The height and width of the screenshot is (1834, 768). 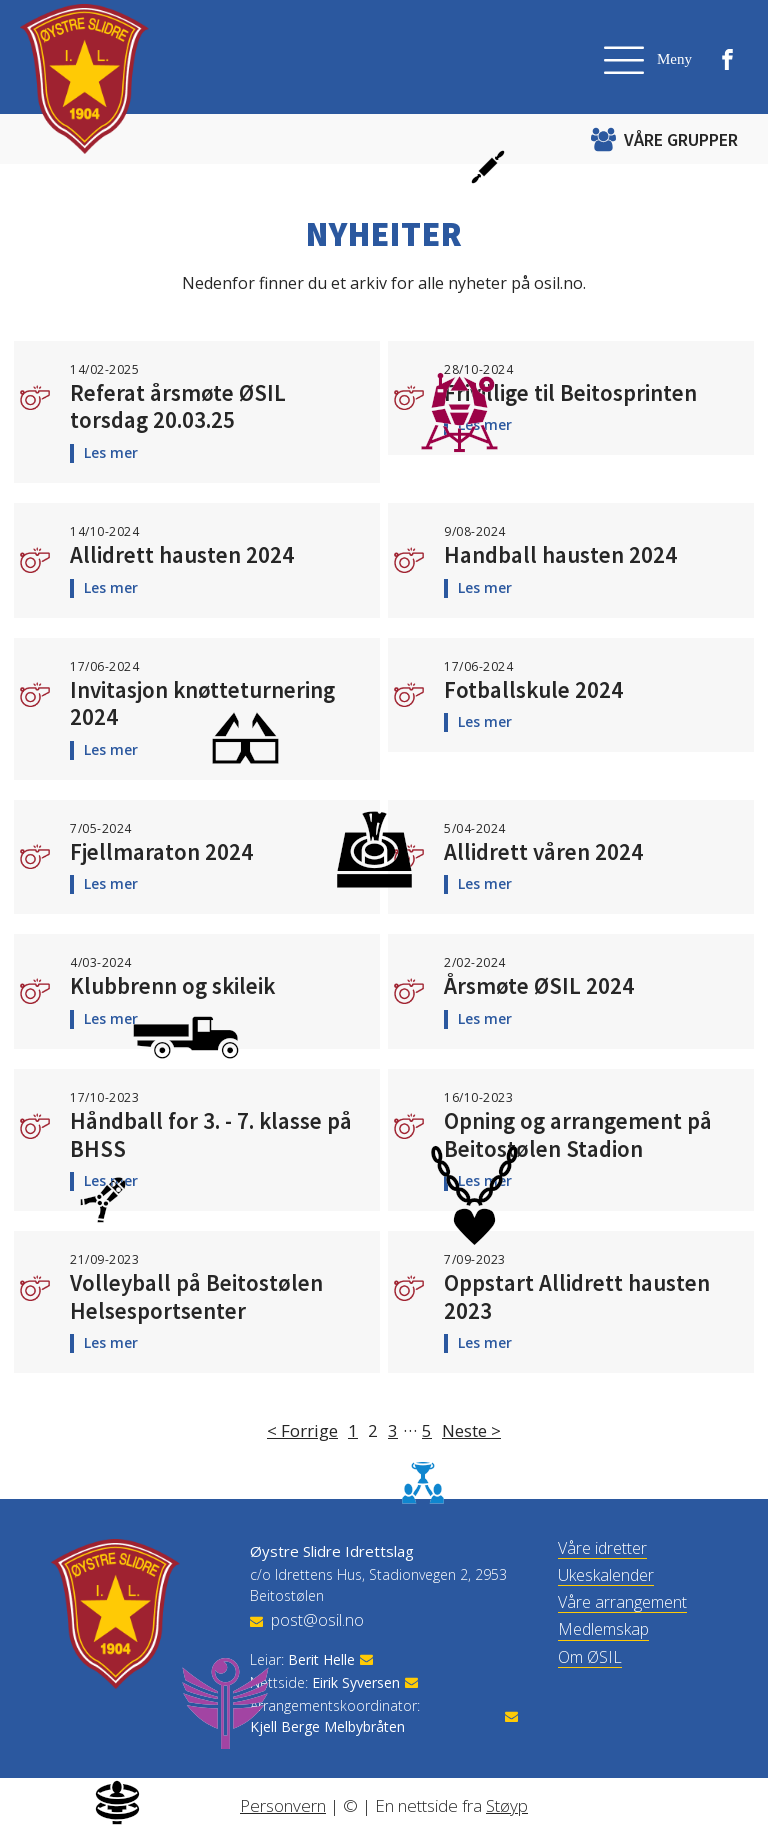 What do you see at coordinates (374, 847) in the screenshot?
I see `craft or forge a ring item` at bounding box center [374, 847].